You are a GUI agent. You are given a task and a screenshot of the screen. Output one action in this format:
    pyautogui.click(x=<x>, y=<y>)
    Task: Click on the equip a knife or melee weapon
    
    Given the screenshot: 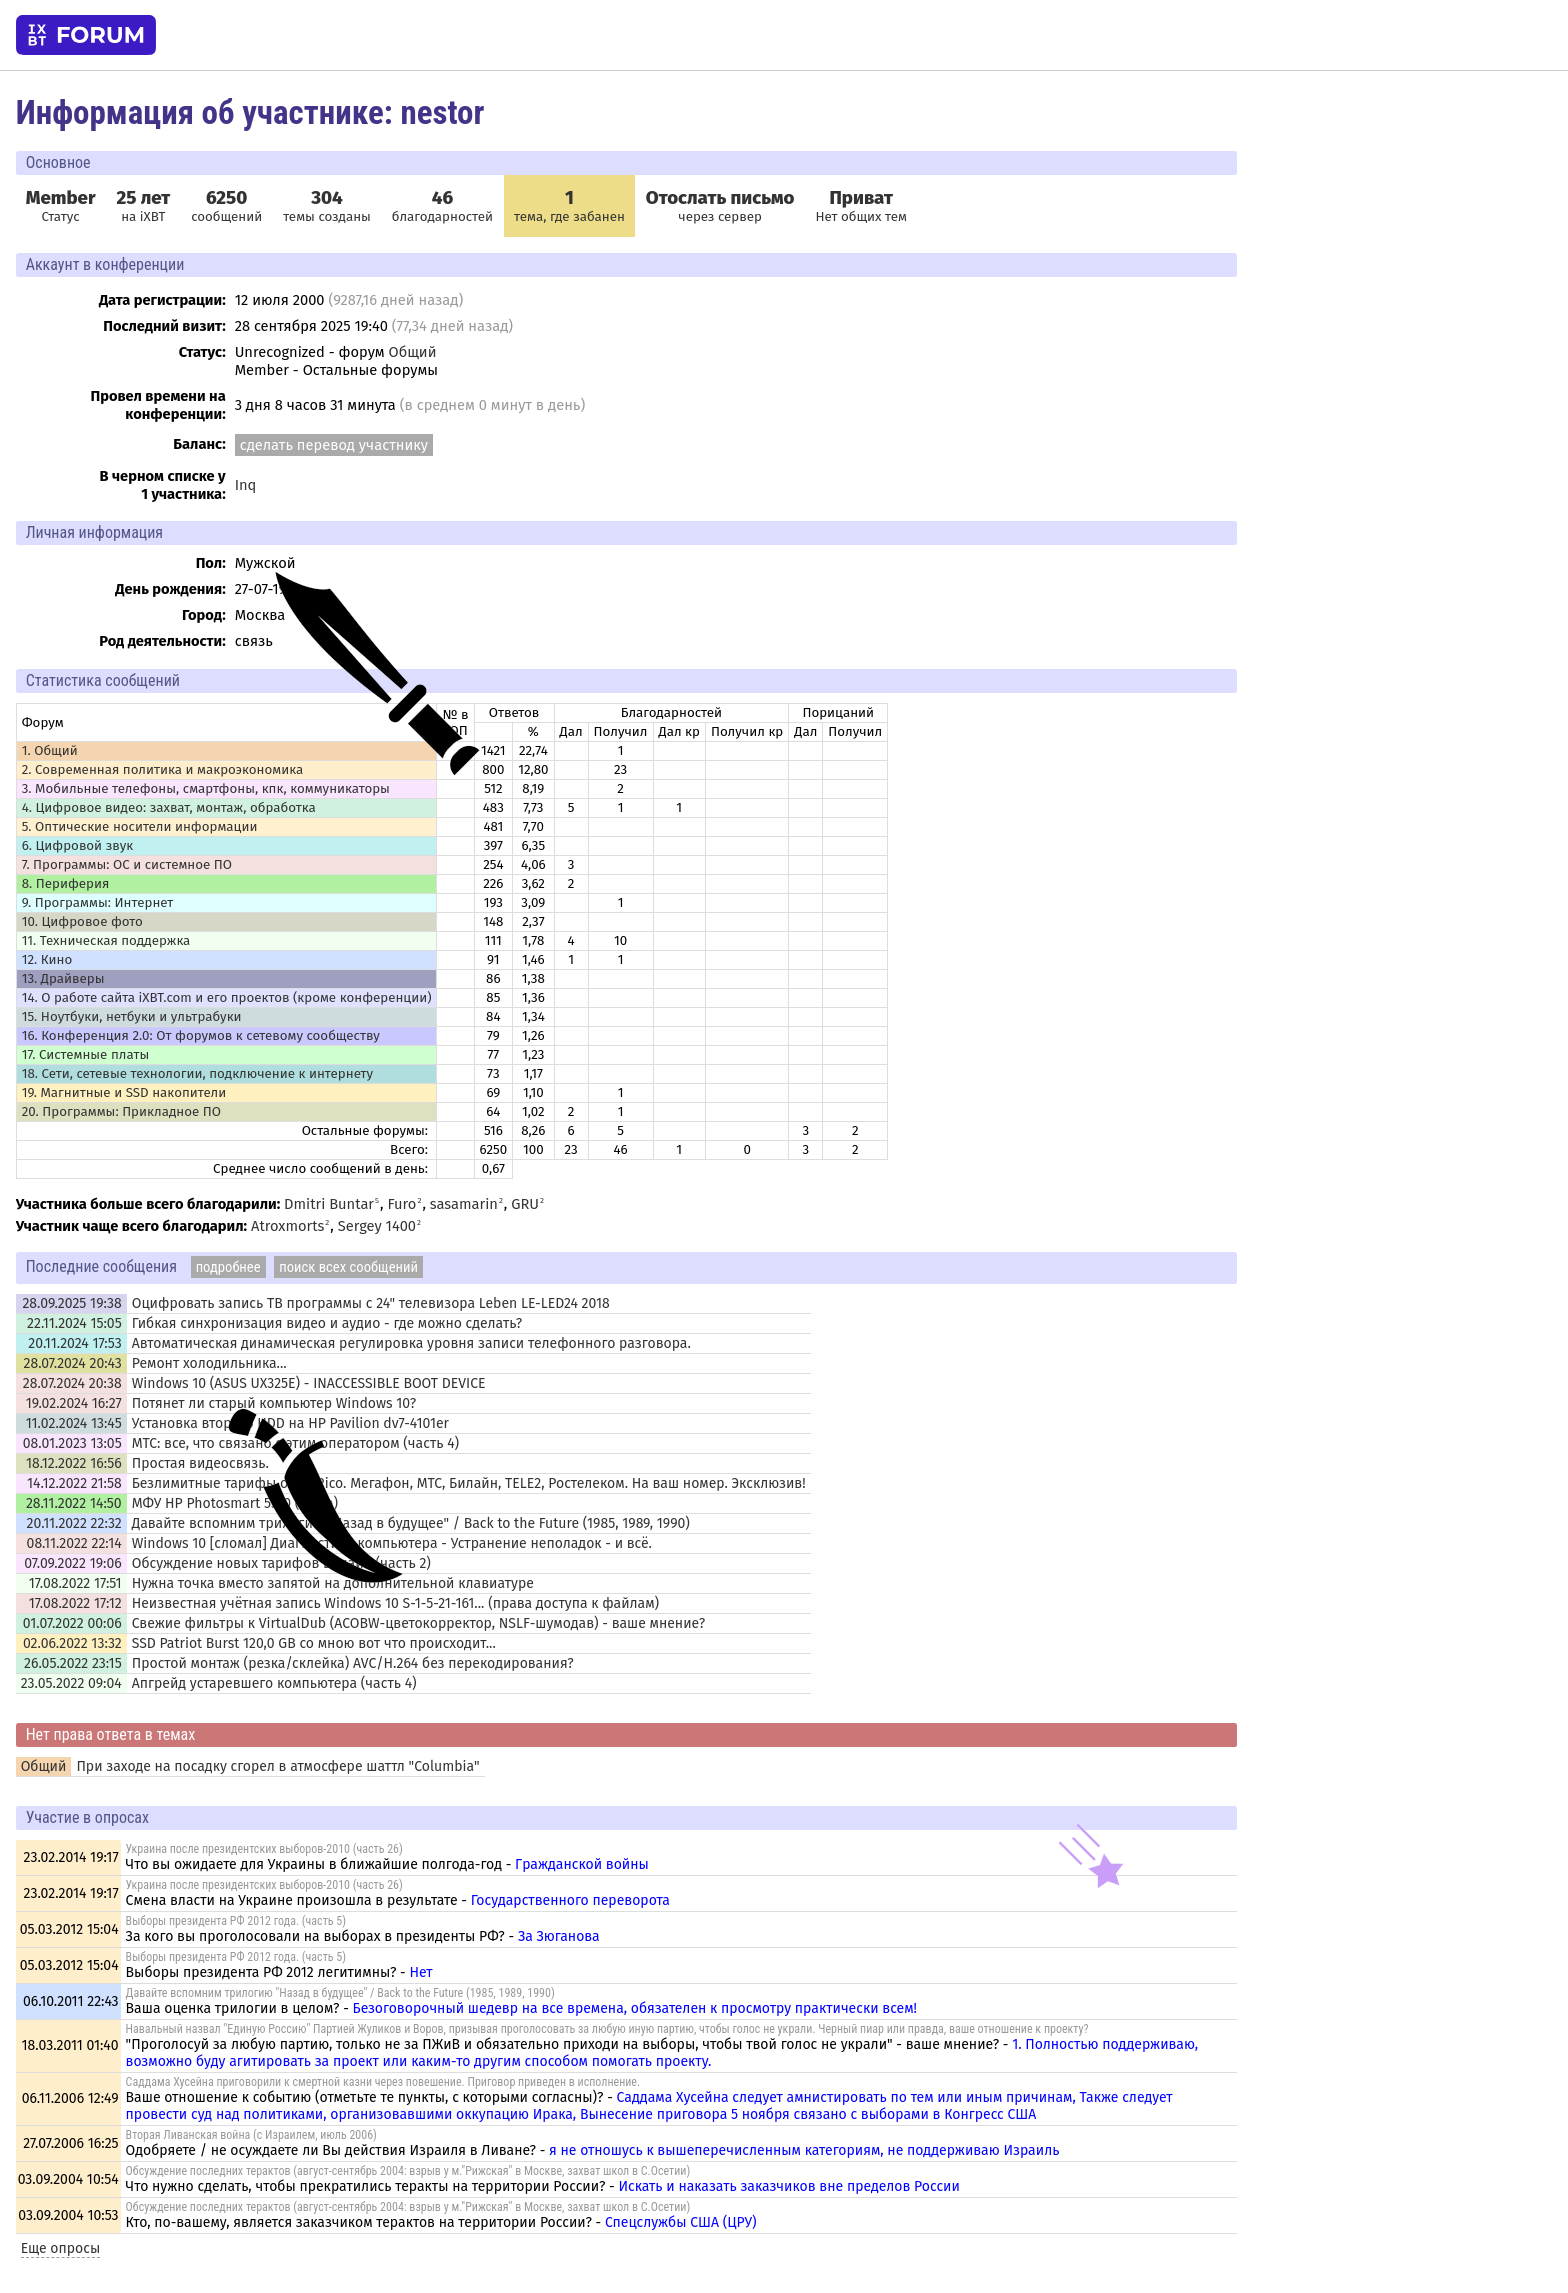 What is the action you would take?
    pyautogui.click(x=377, y=673)
    